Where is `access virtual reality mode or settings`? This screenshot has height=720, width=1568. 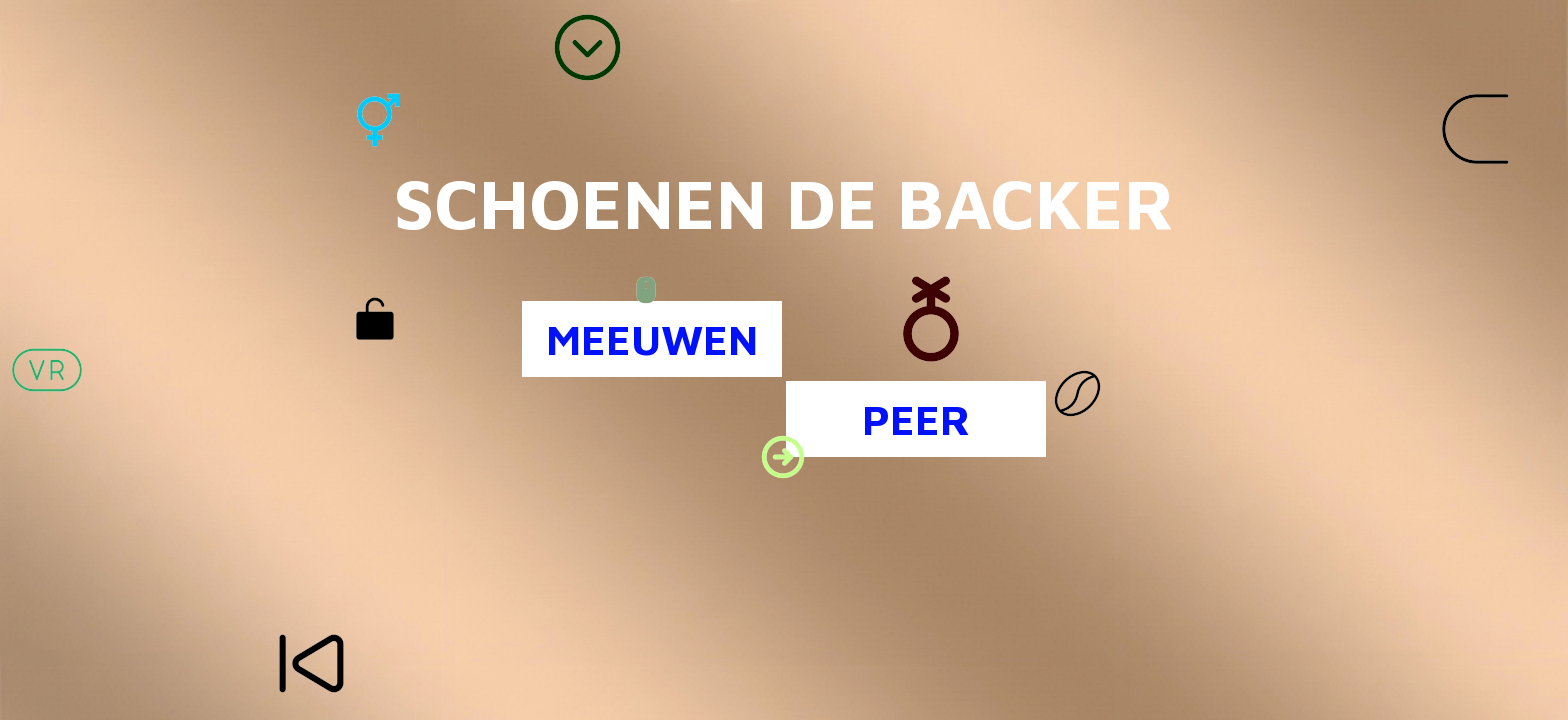
access virtual reality mode or settings is located at coordinates (47, 370).